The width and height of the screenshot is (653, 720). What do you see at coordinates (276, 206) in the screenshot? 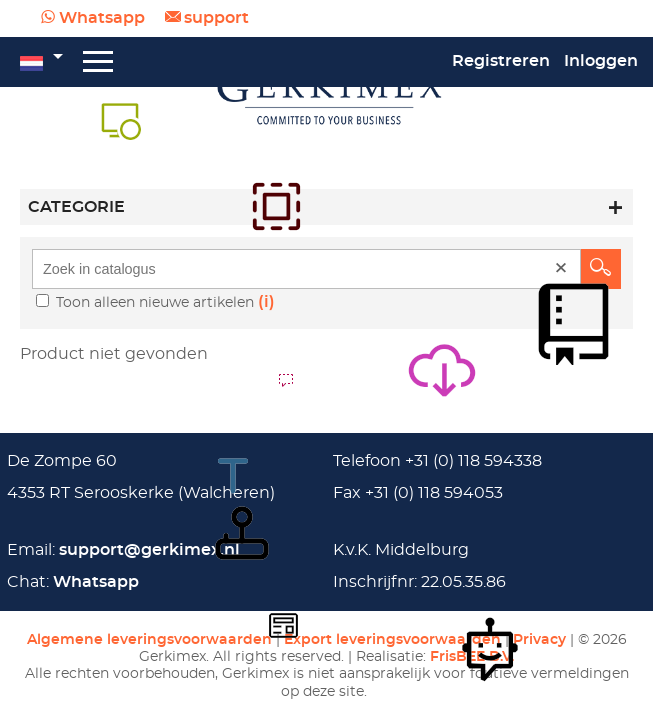
I see `select all items in the current view` at bounding box center [276, 206].